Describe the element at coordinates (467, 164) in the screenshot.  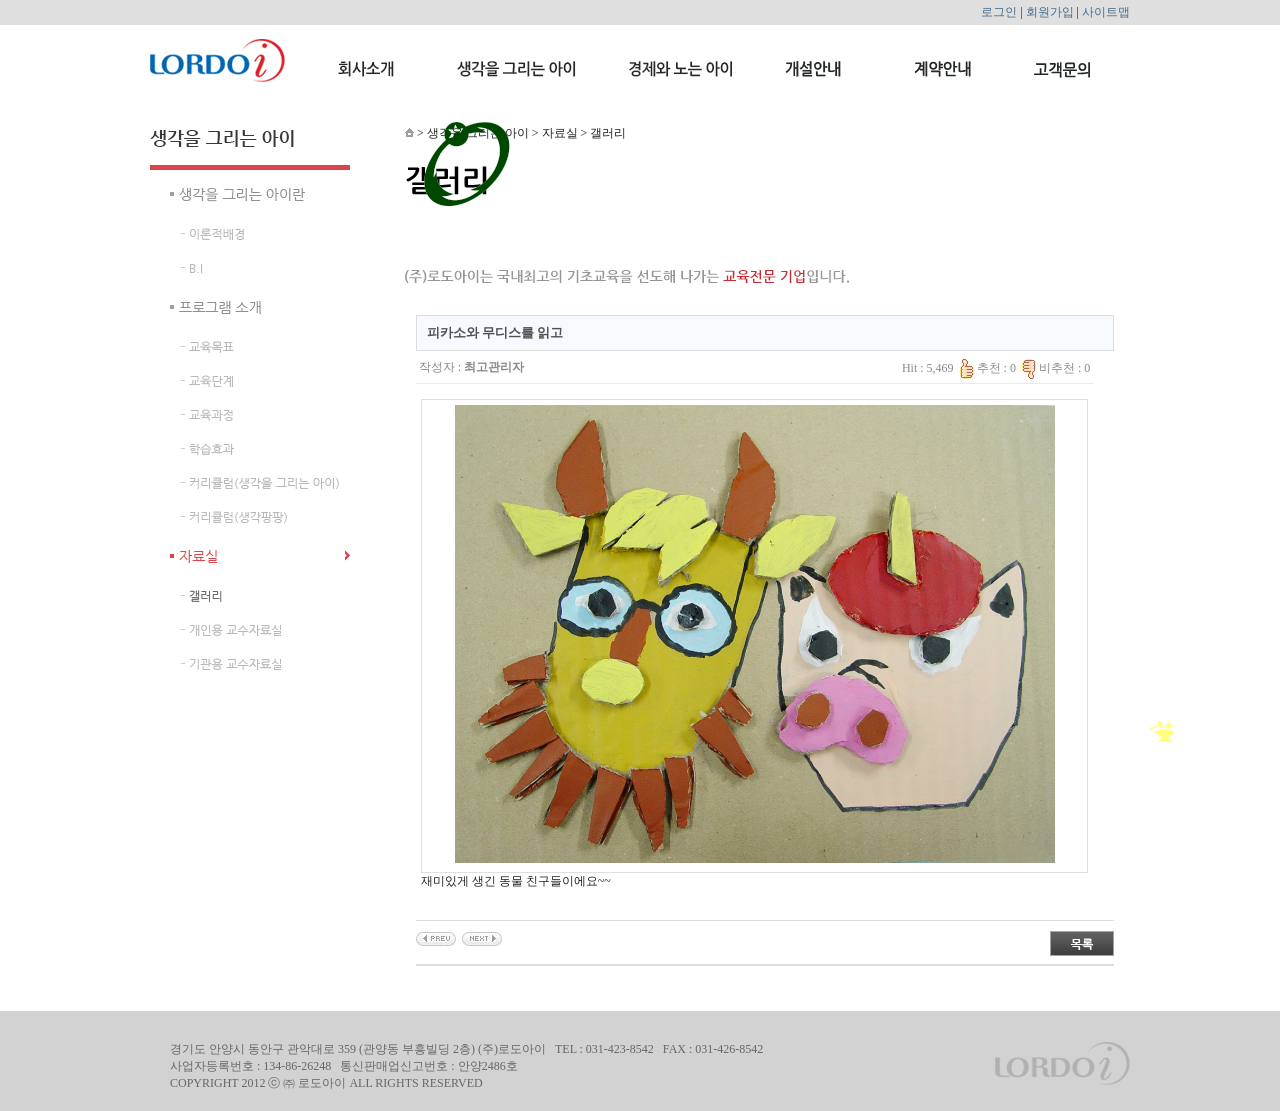
I see `refresh or sync starred items` at that location.